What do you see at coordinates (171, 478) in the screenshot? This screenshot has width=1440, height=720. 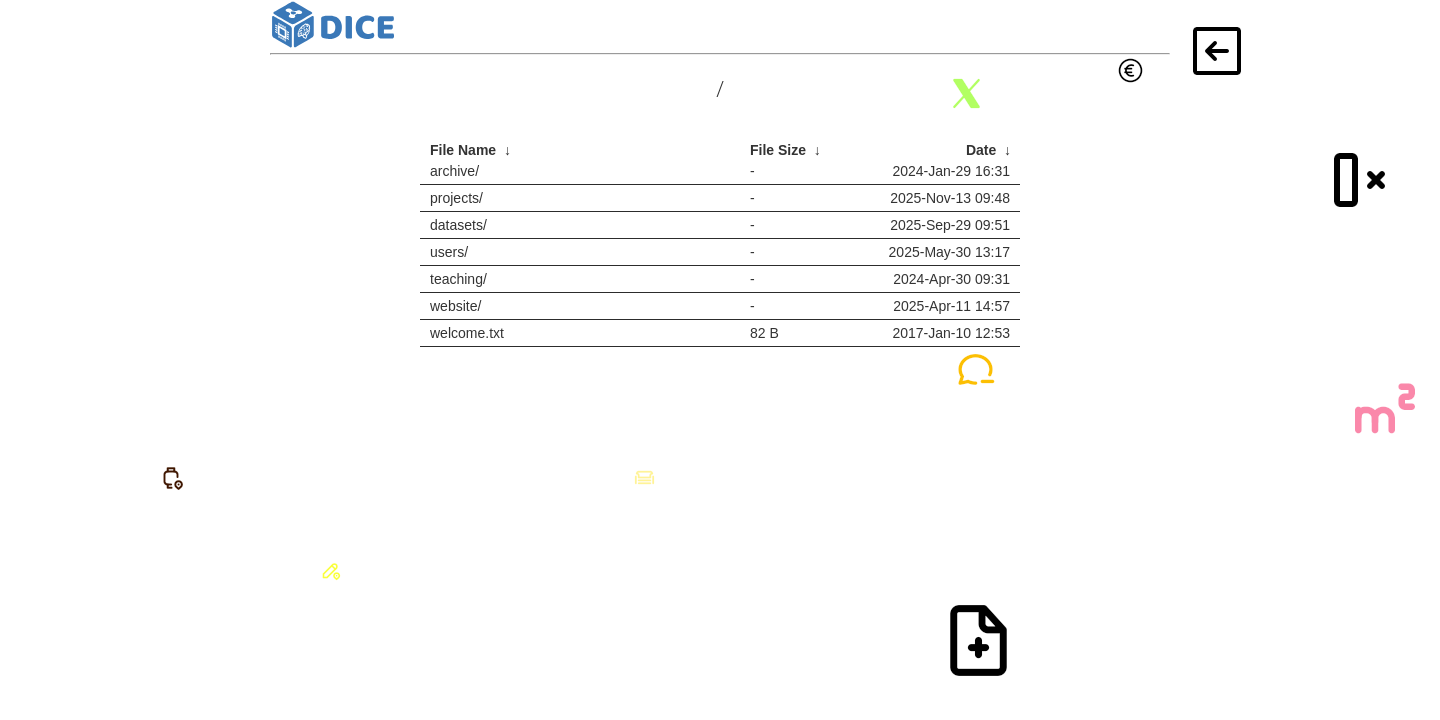 I see `view smartwatch location` at bounding box center [171, 478].